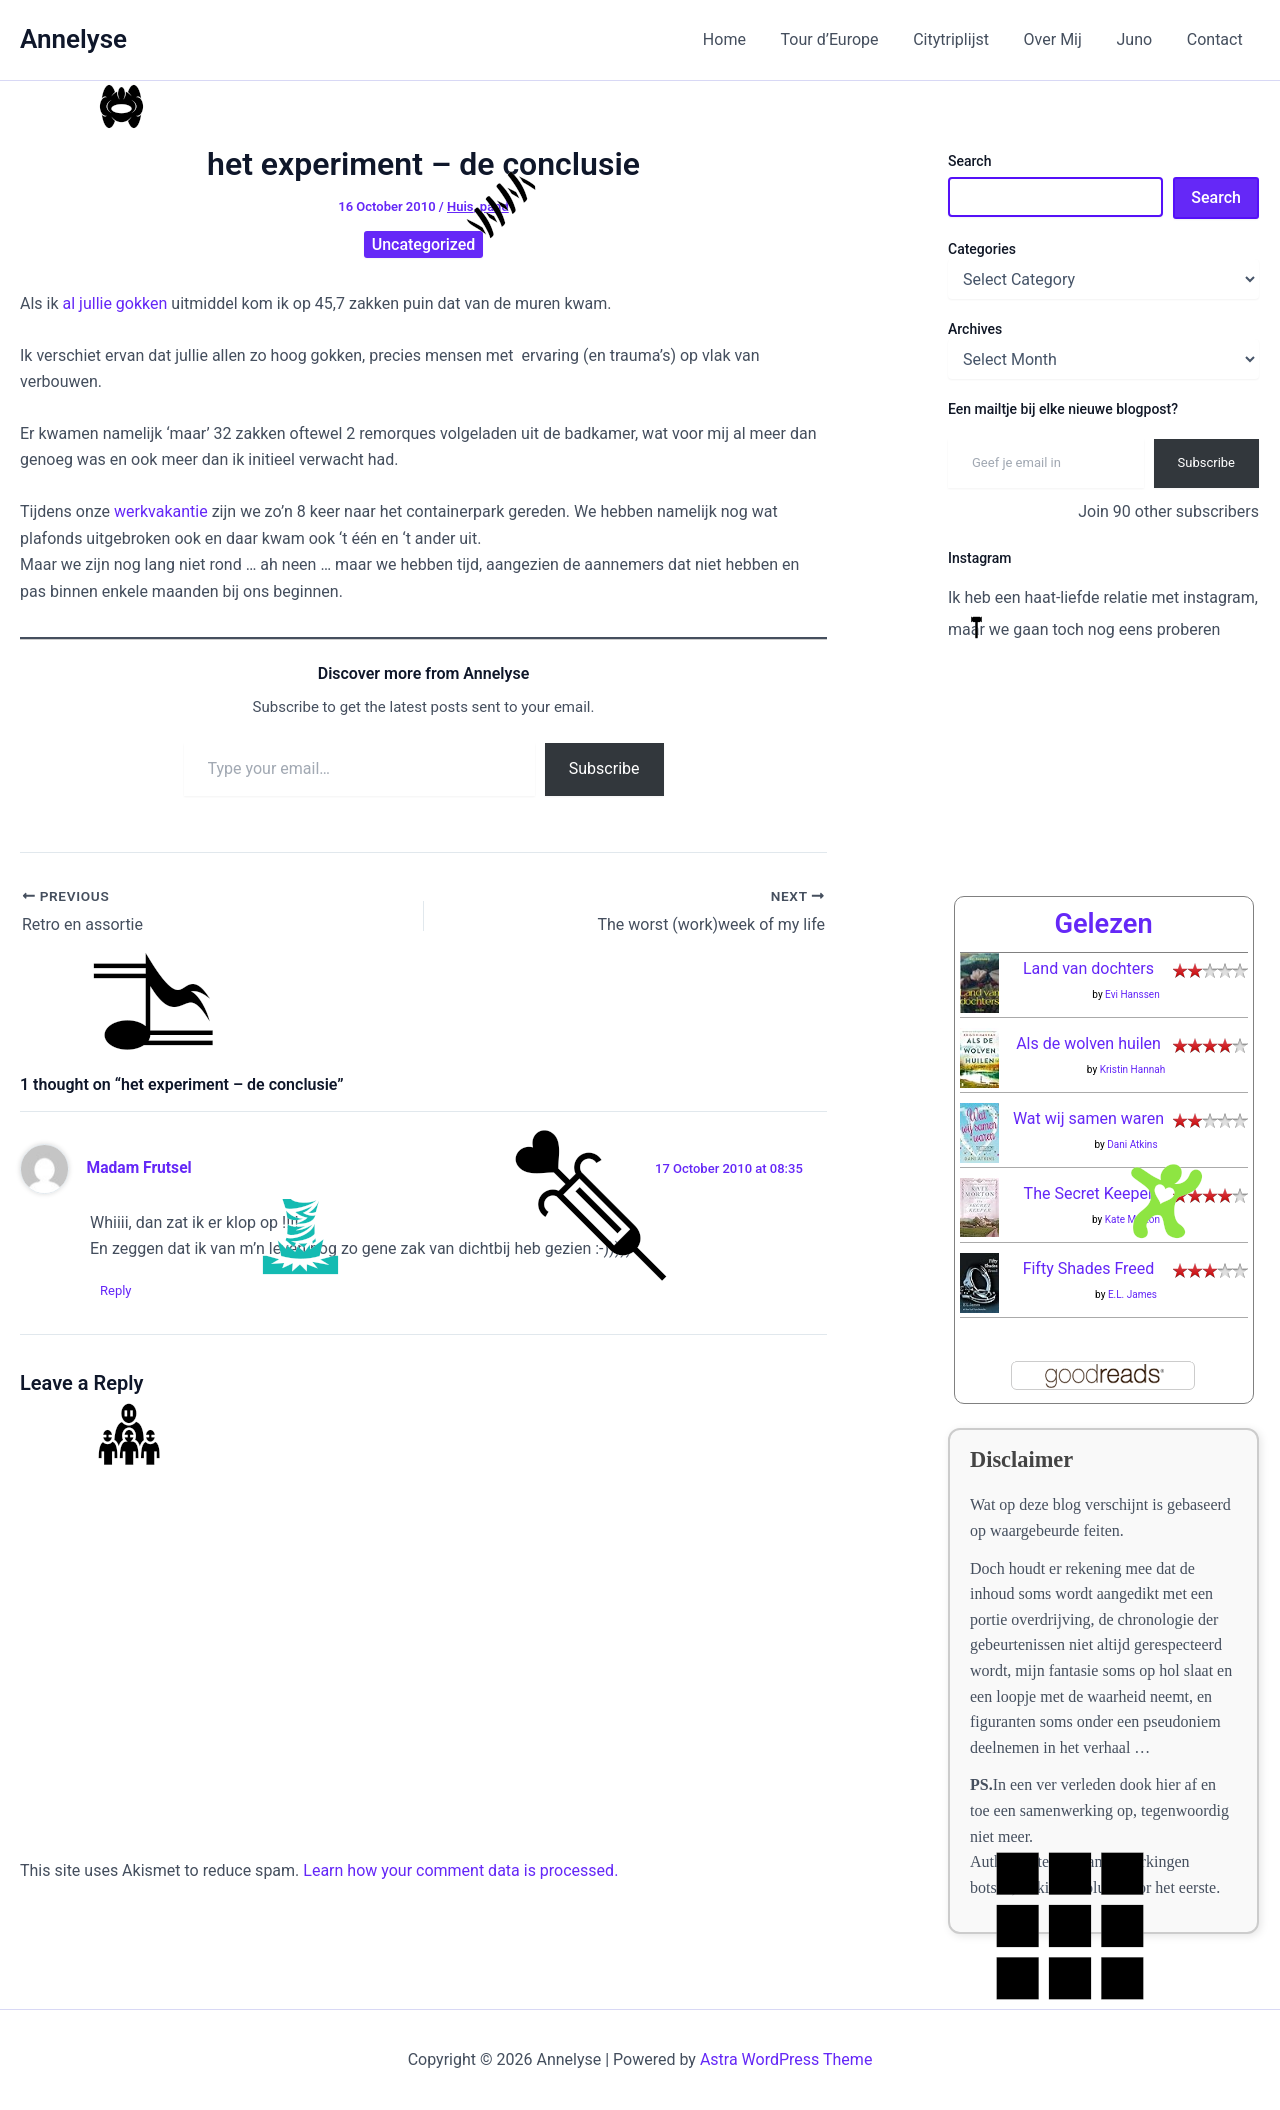 Image resolution: width=1280 pixels, height=2110 pixels. Describe the element at coordinates (129, 1434) in the screenshot. I see `view your minions or followers in-game` at that location.